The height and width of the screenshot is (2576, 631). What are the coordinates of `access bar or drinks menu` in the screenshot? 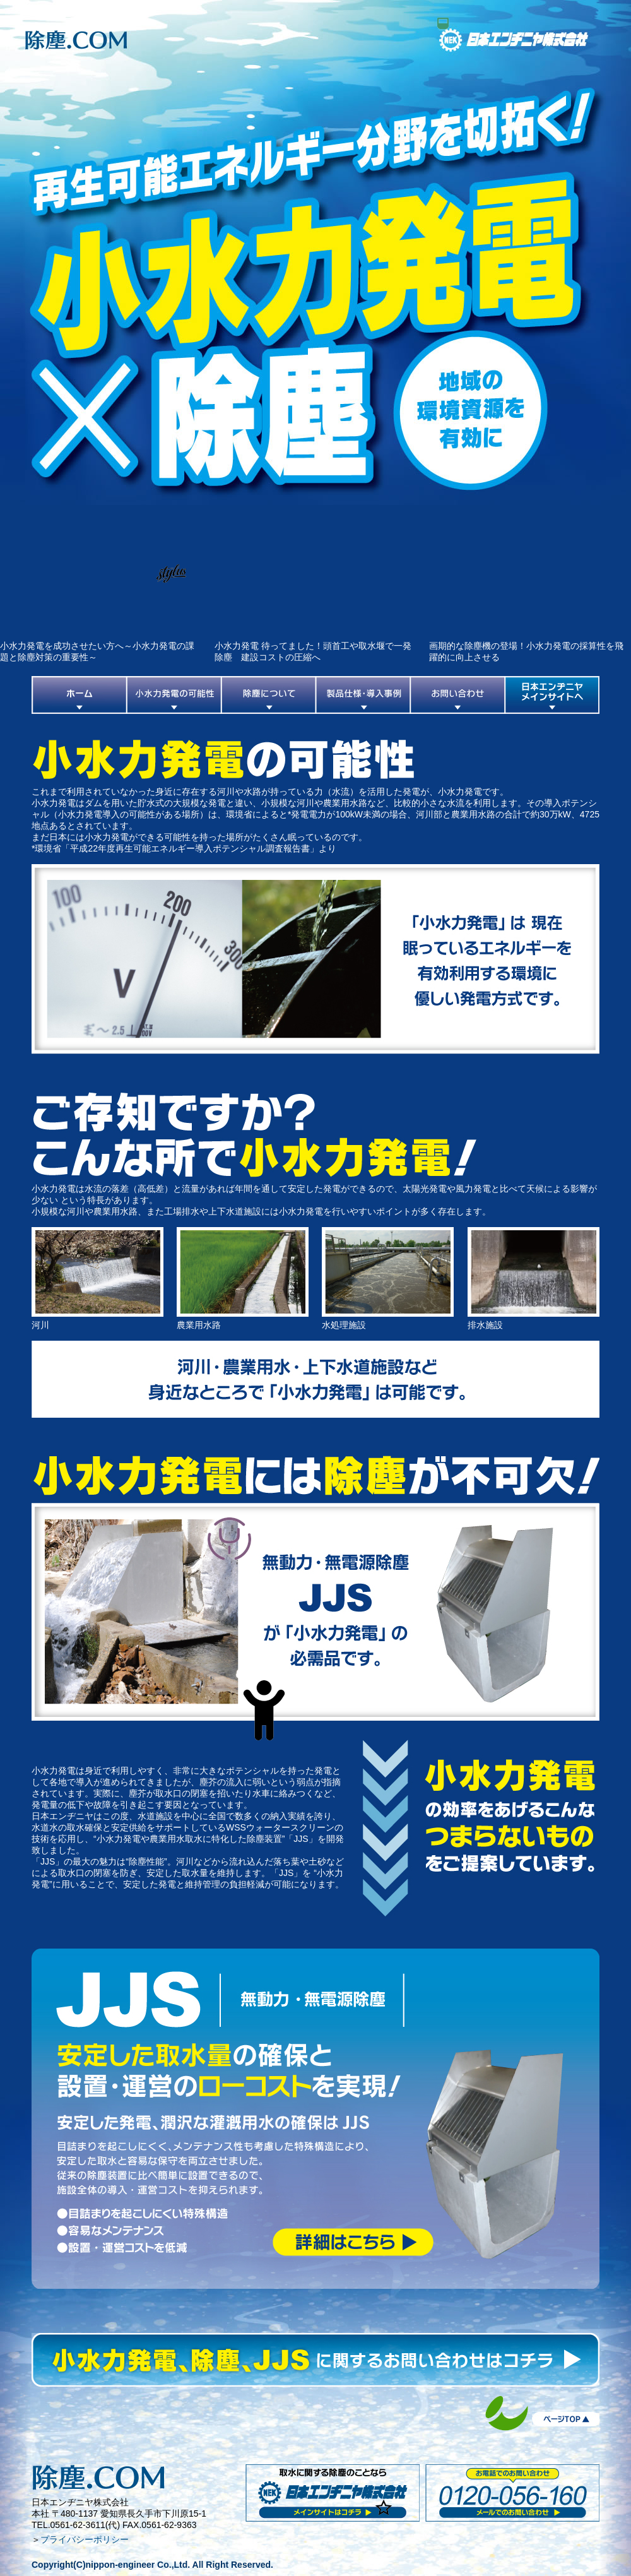 It's located at (443, 23).